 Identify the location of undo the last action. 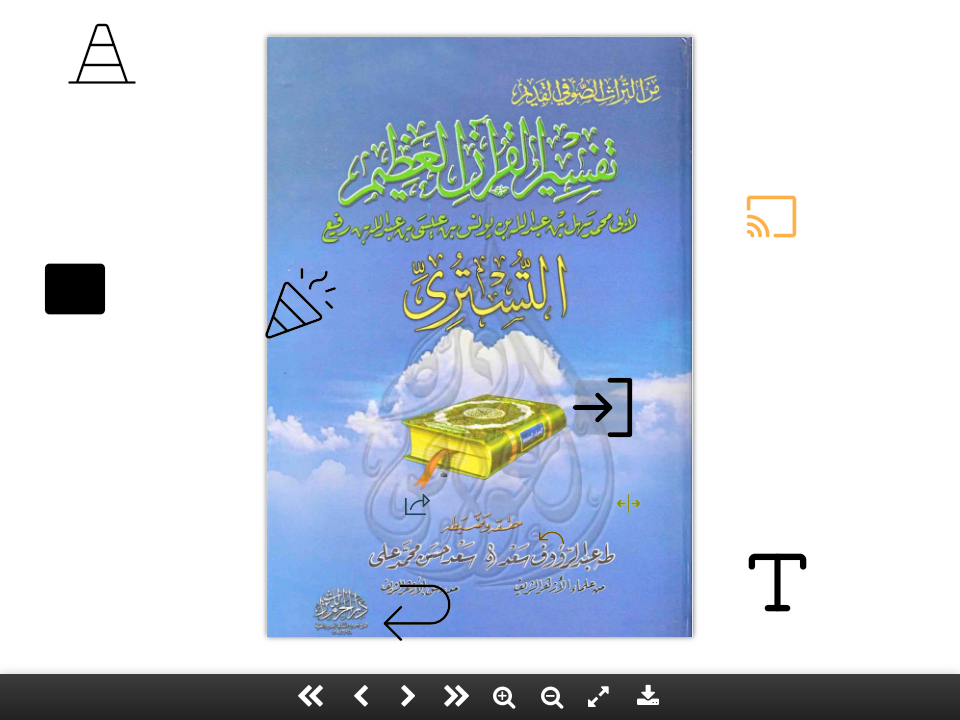
(552, 537).